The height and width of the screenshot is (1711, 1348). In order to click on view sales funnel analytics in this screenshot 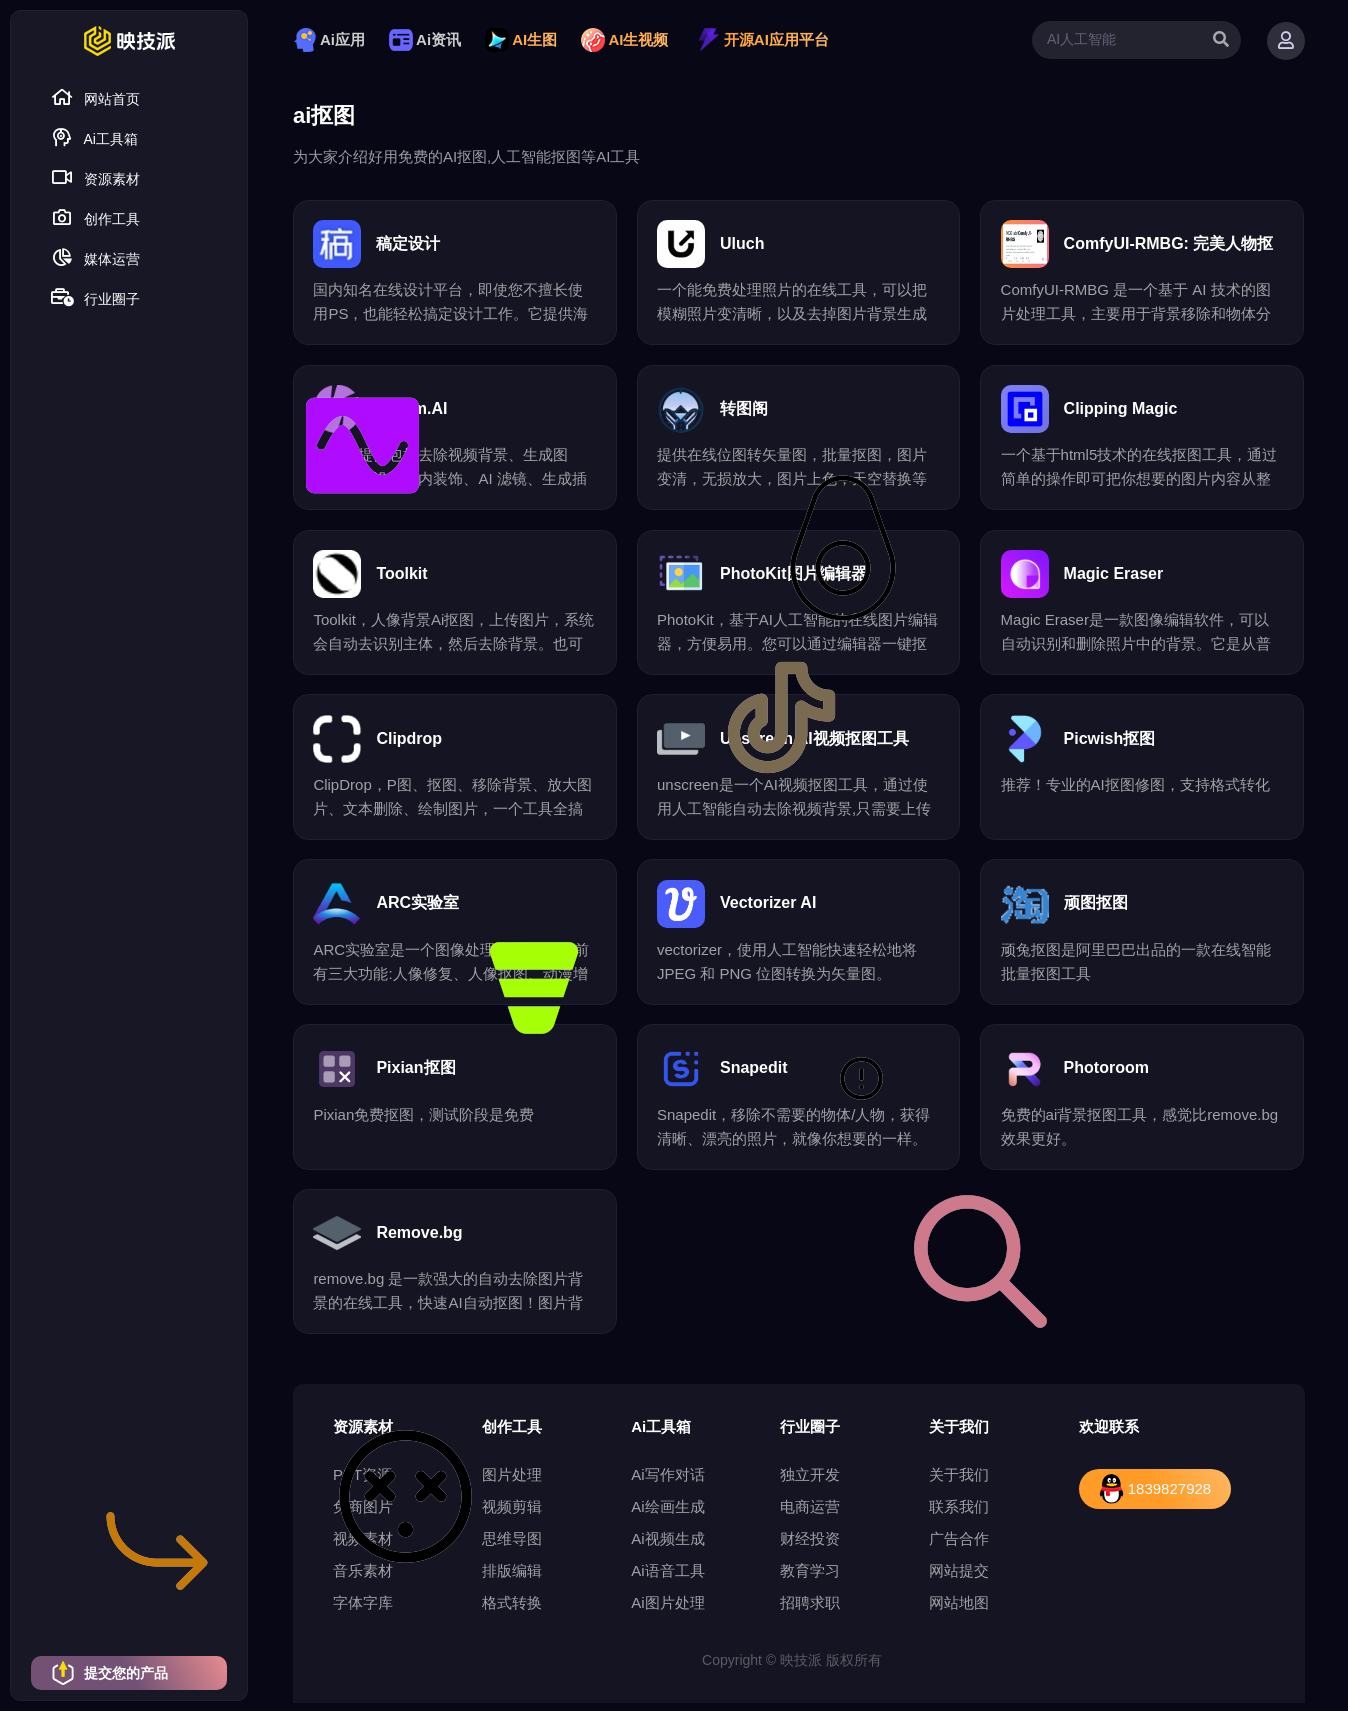, I will do `click(534, 988)`.